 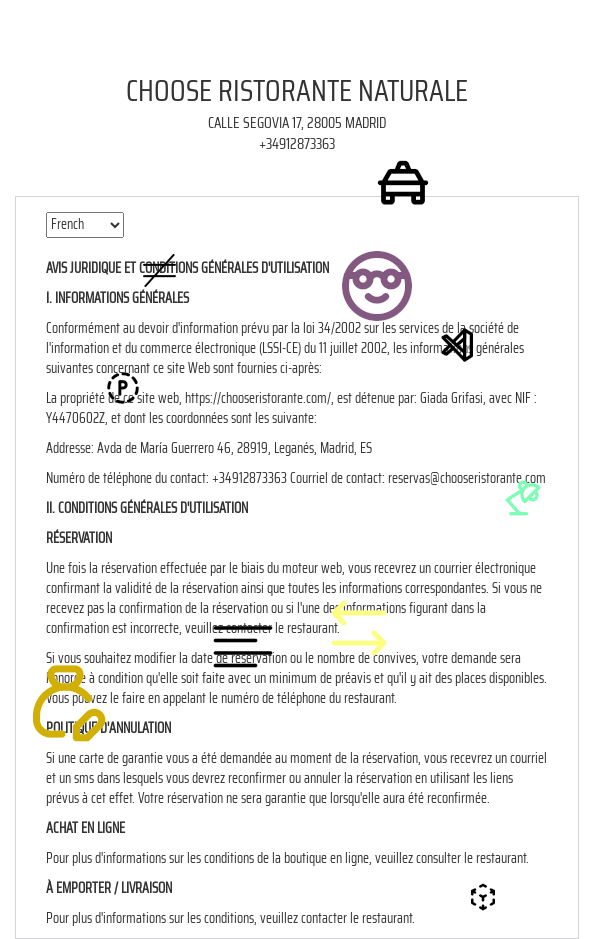 What do you see at coordinates (243, 648) in the screenshot?
I see `align text to the left` at bounding box center [243, 648].